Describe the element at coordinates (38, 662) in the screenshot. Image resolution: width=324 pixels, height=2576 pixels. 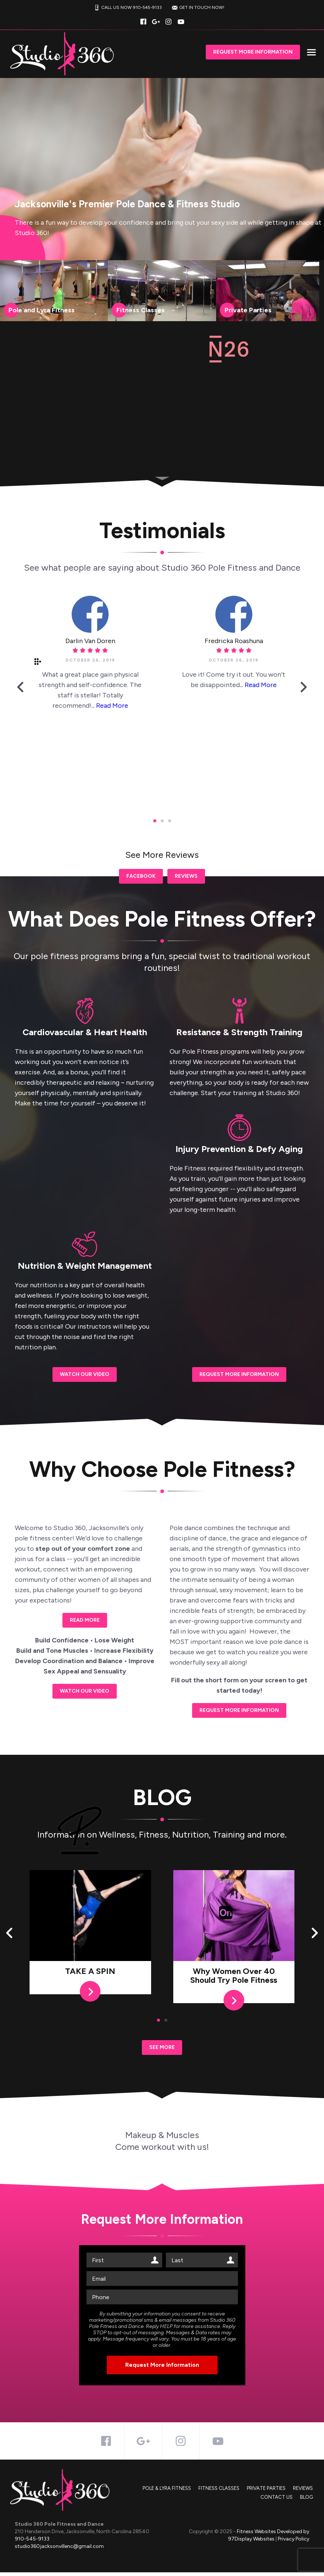
I see `open the mubi streaming app` at that location.